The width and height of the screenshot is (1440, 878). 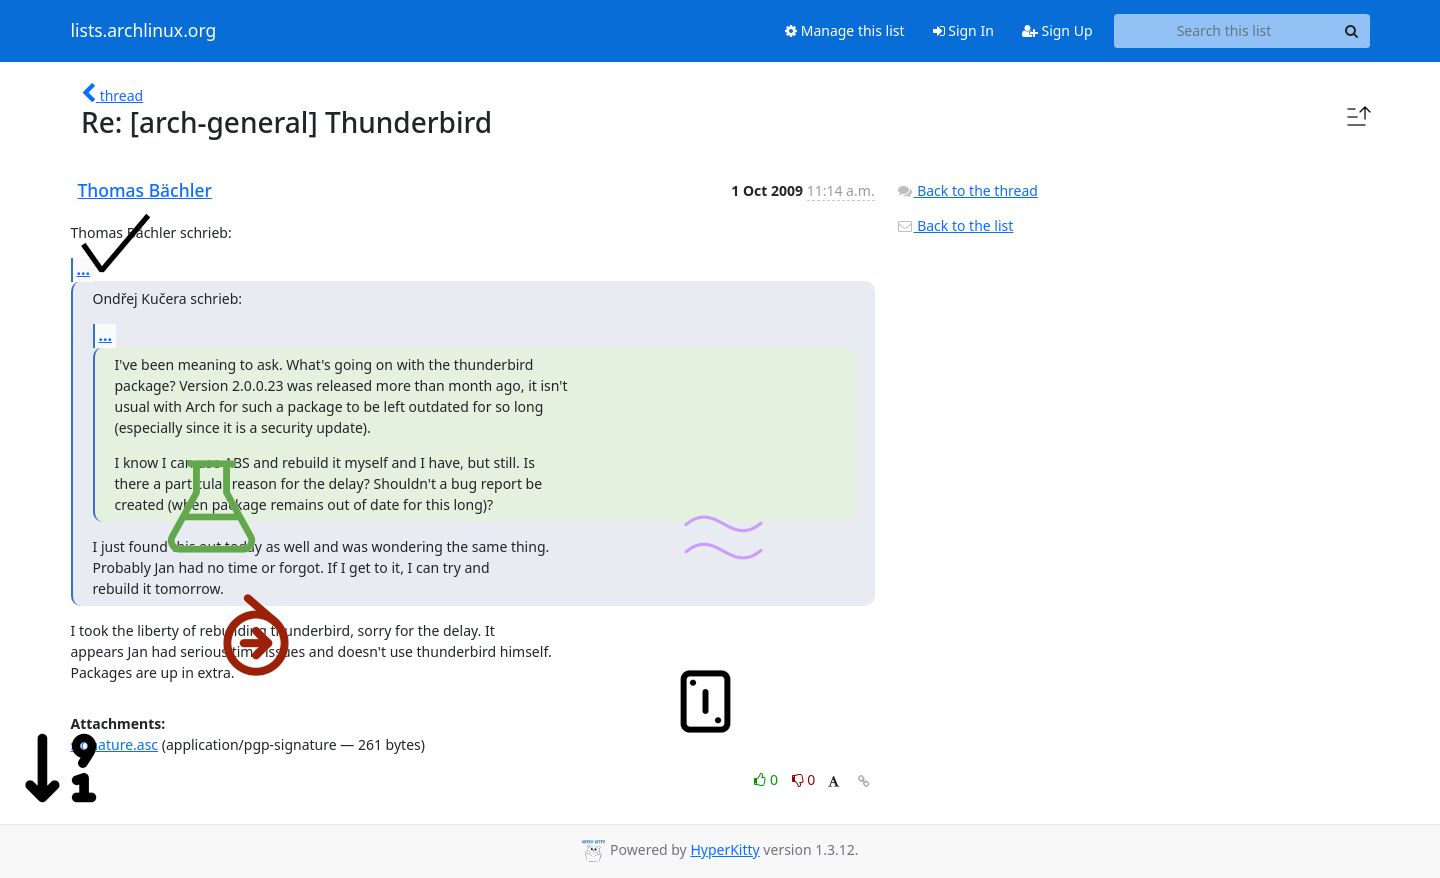 I want to click on play a card game, so click(x=705, y=701).